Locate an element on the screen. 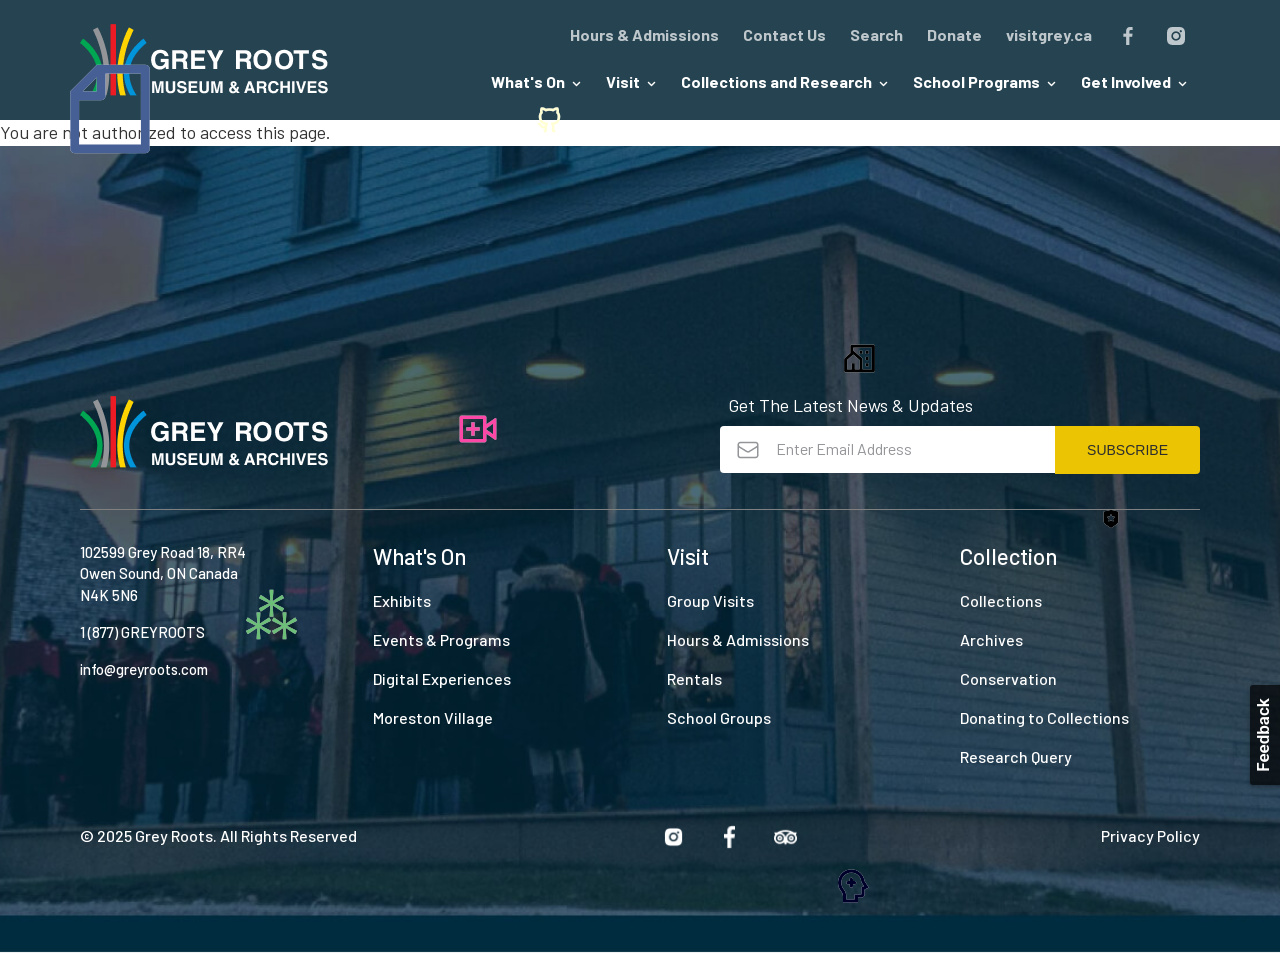  access mental health resources is located at coordinates (853, 886).